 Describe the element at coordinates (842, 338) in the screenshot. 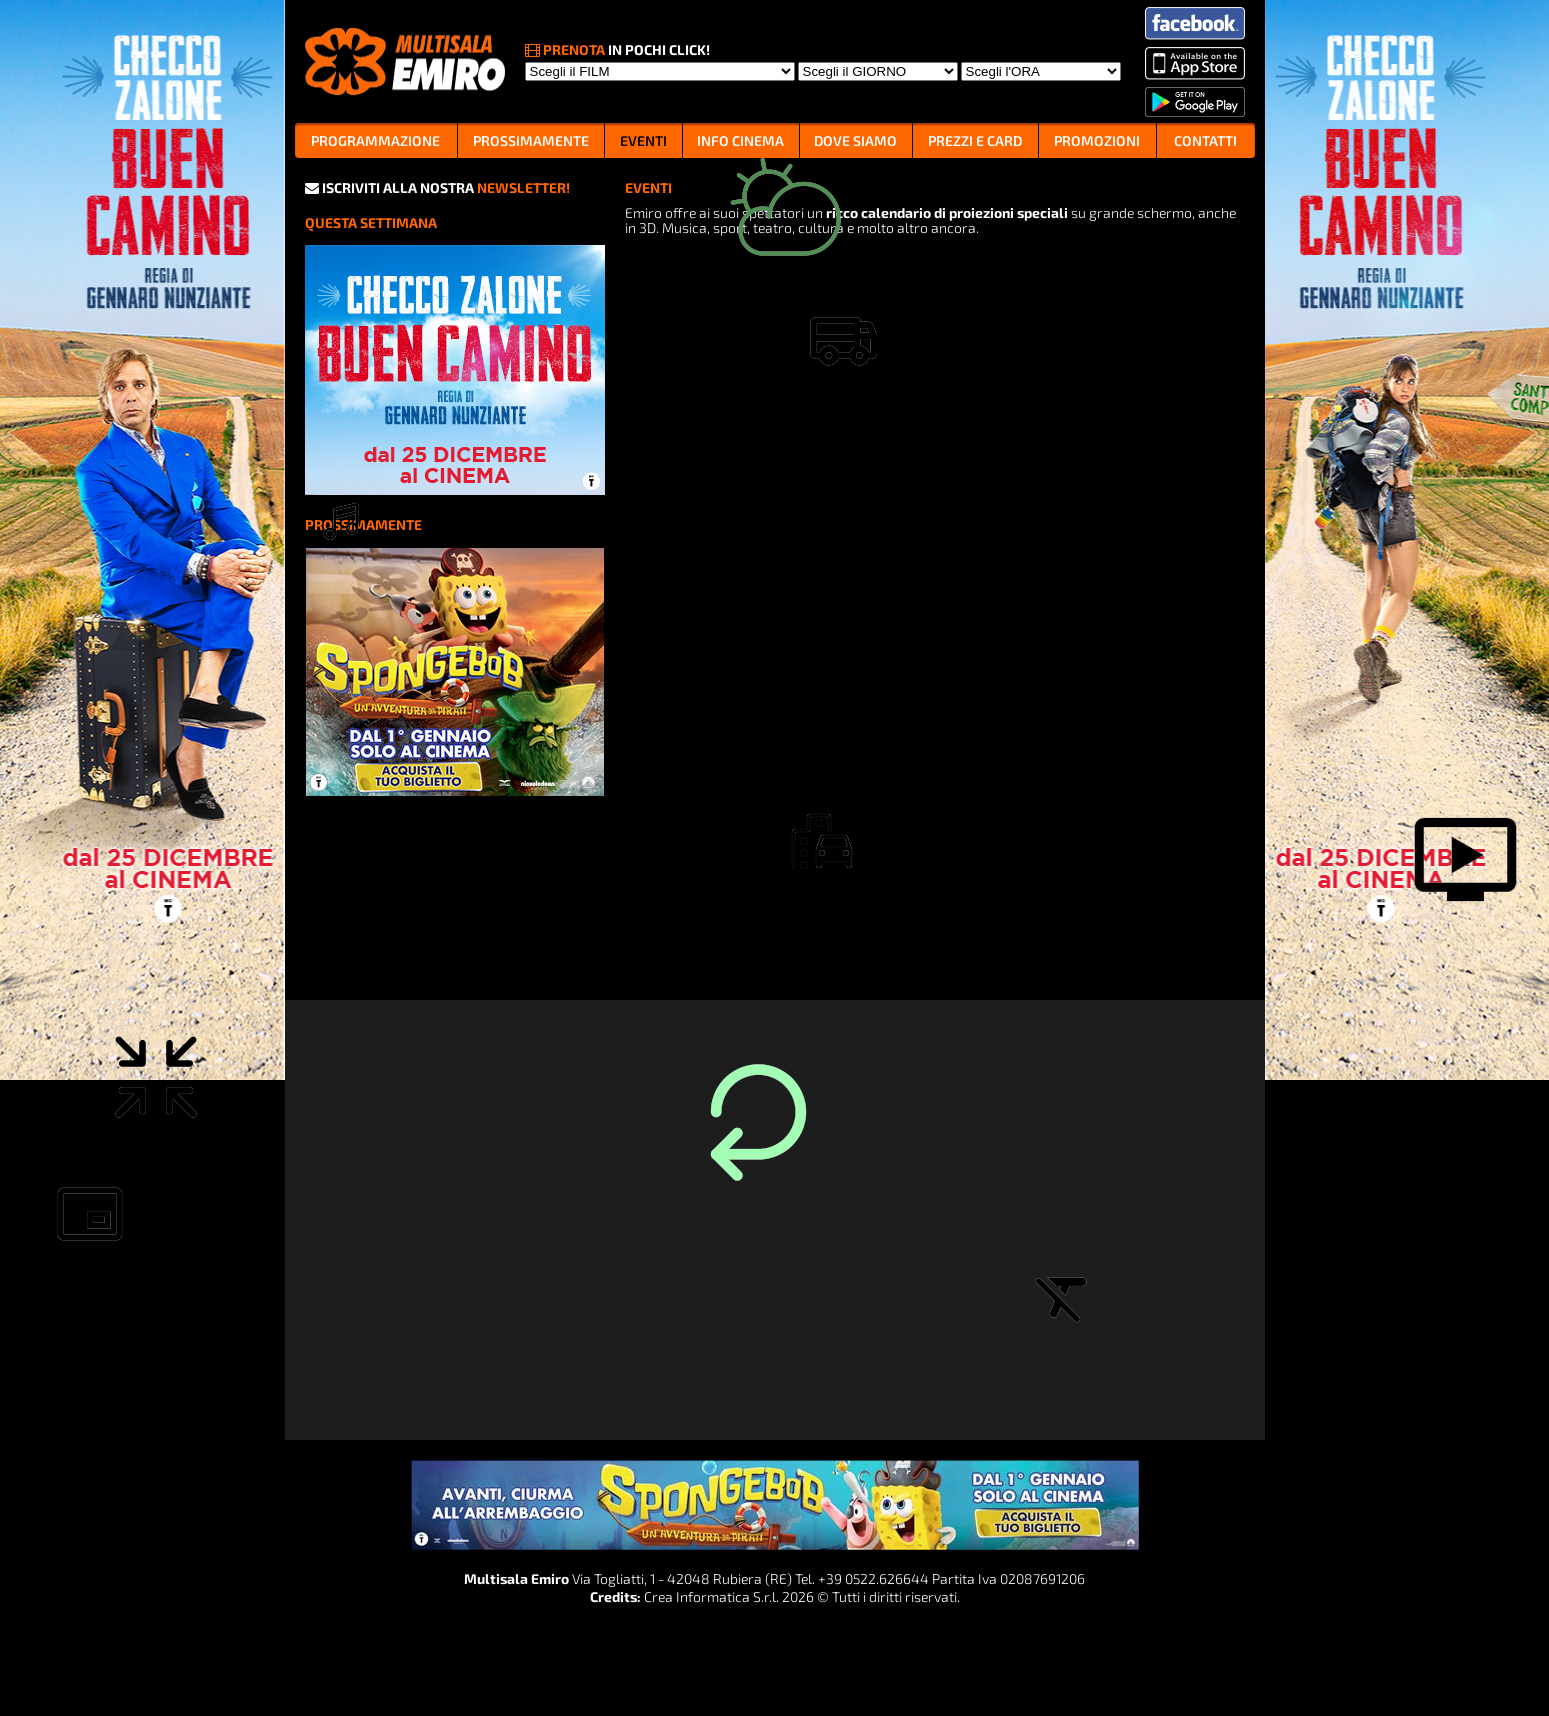

I see `track your delivery status` at that location.